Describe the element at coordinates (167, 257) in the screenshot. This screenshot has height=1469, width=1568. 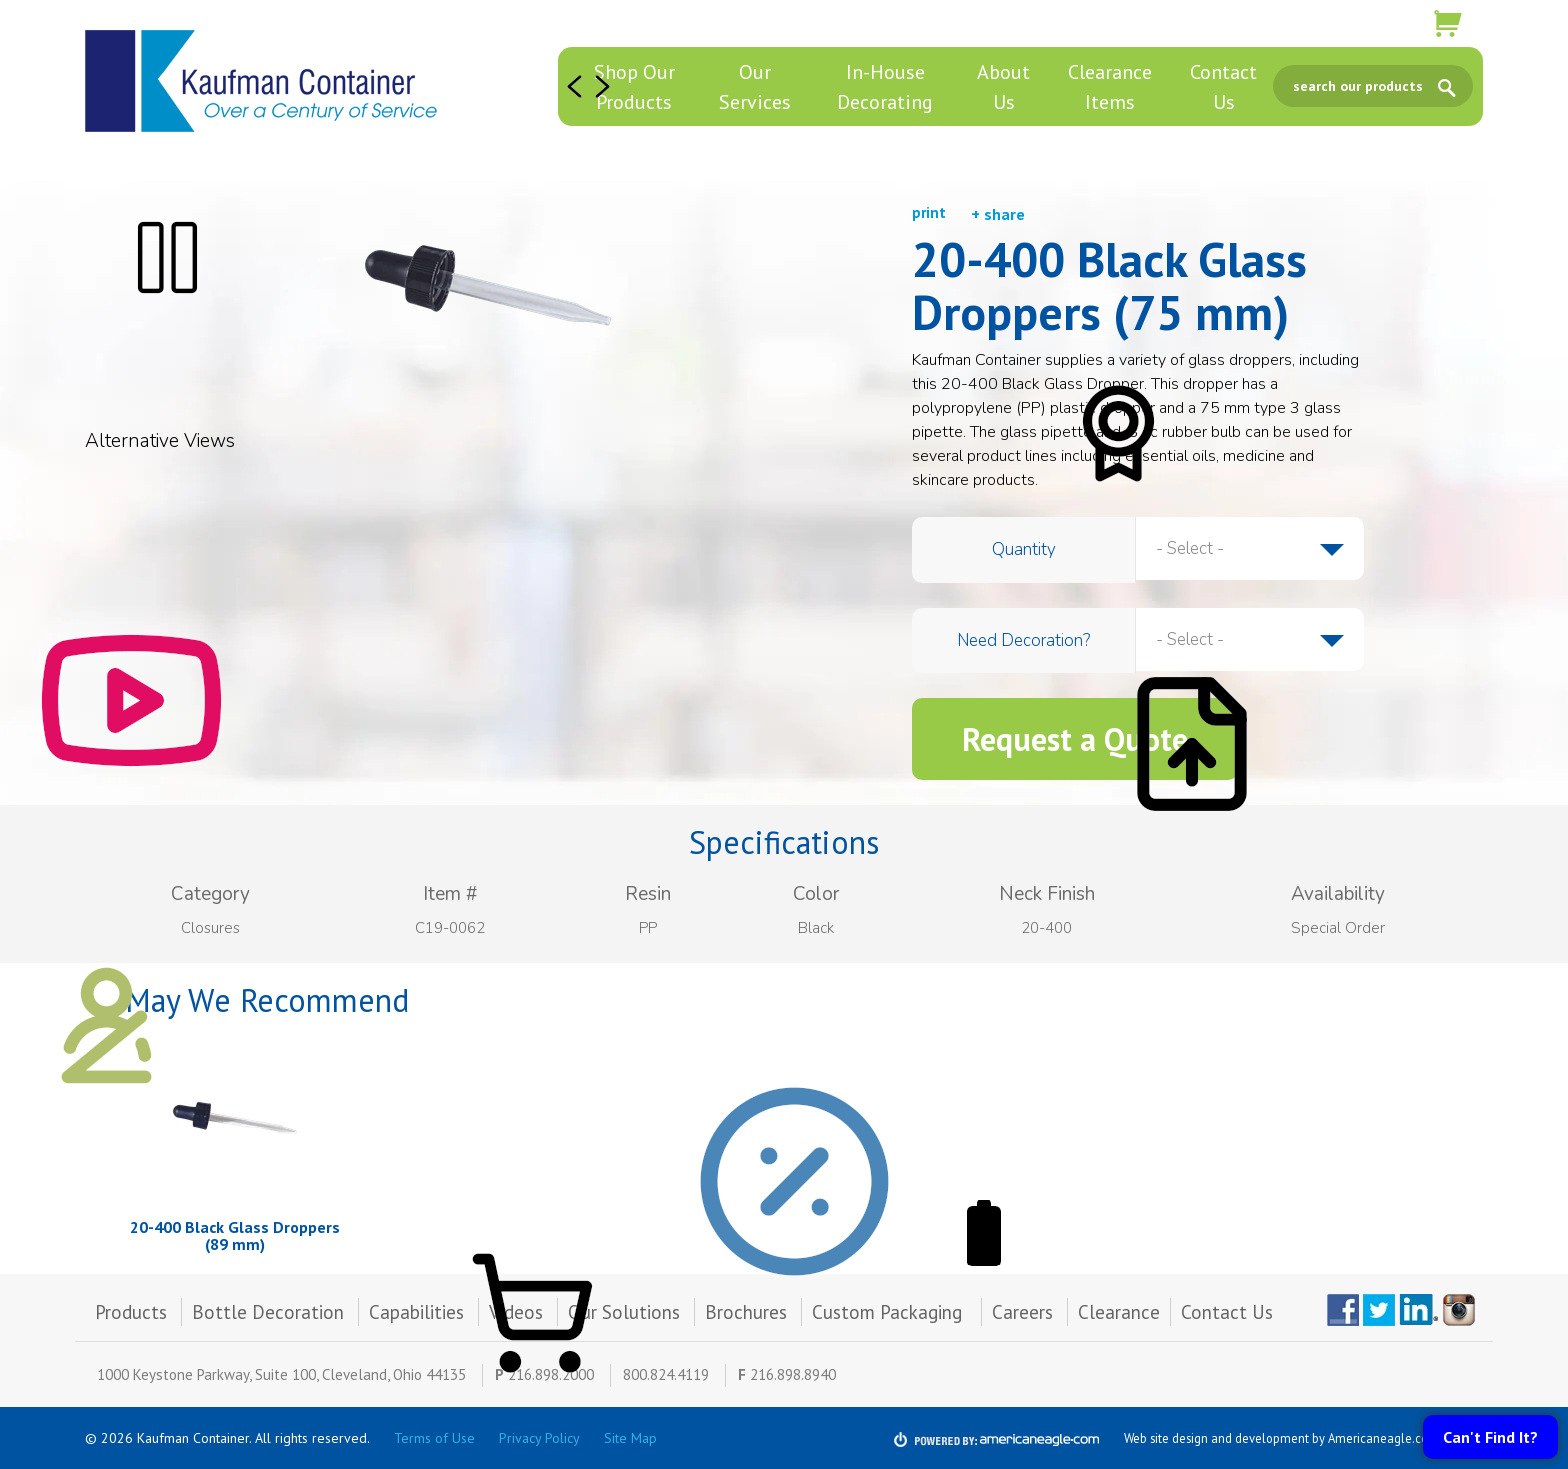
I see `switch to column view layout` at that location.